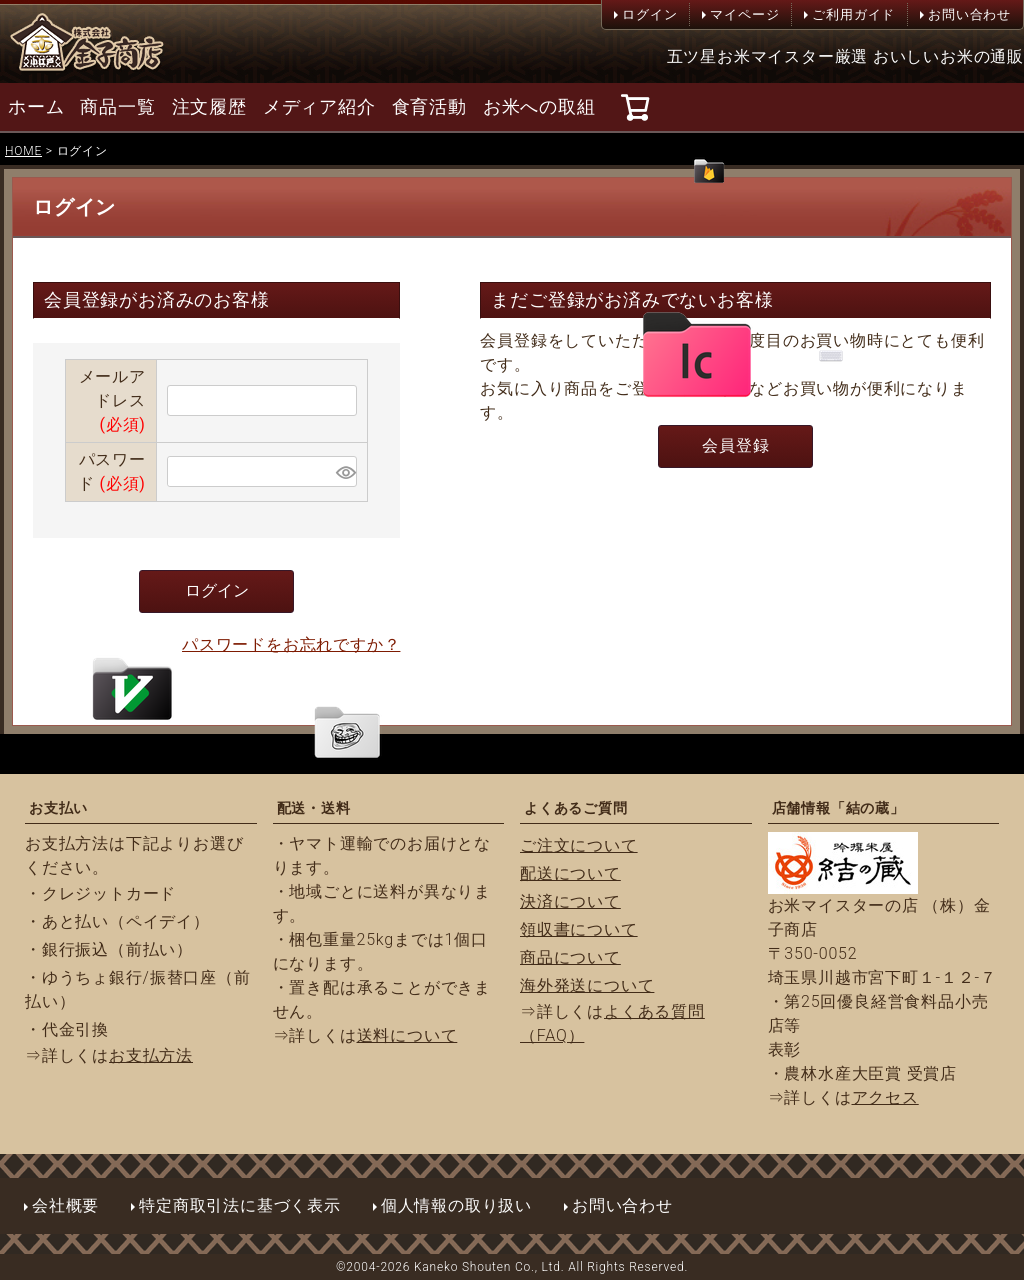 This screenshot has width=1024, height=1280. Describe the element at coordinates (347, 734) in the screenshot. I see `open your meme collection folder` at that location.